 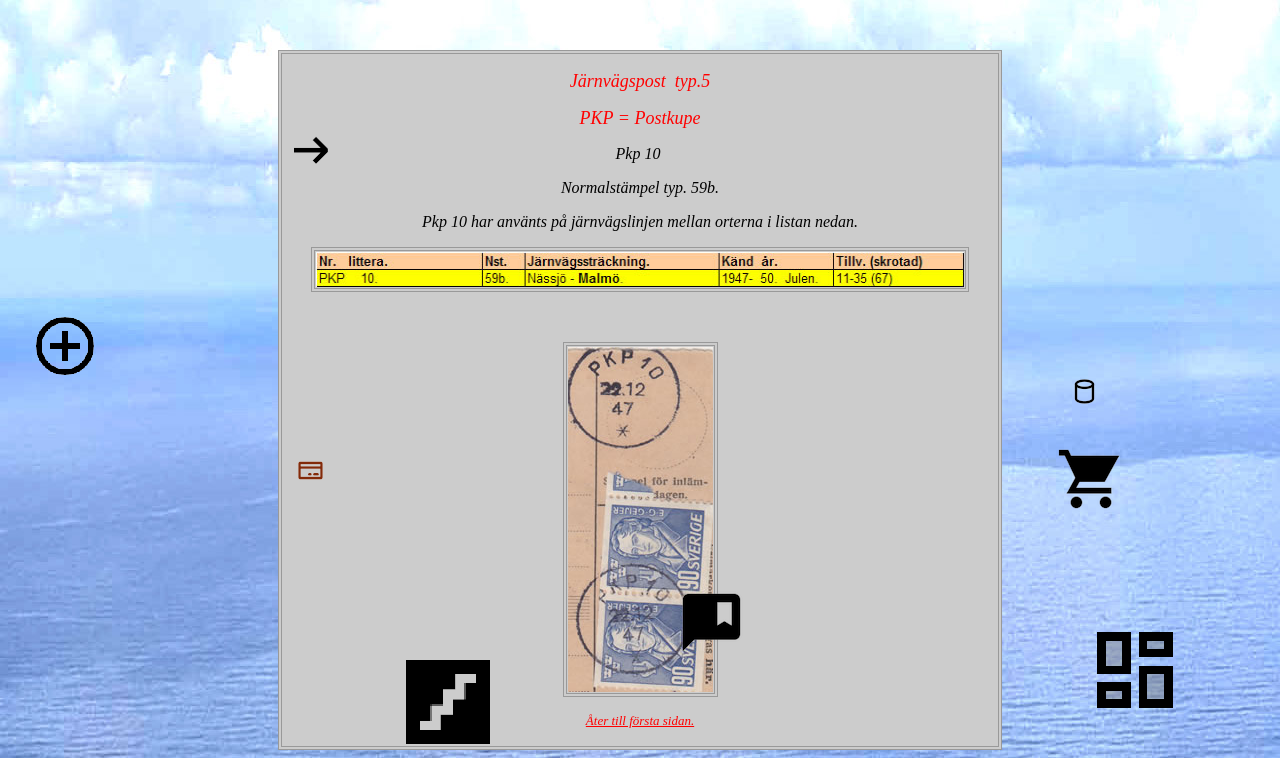 What do you see at coordinates (65, 346) in the screenshot?
I see `add a new item` at bounding box center [65, 346].